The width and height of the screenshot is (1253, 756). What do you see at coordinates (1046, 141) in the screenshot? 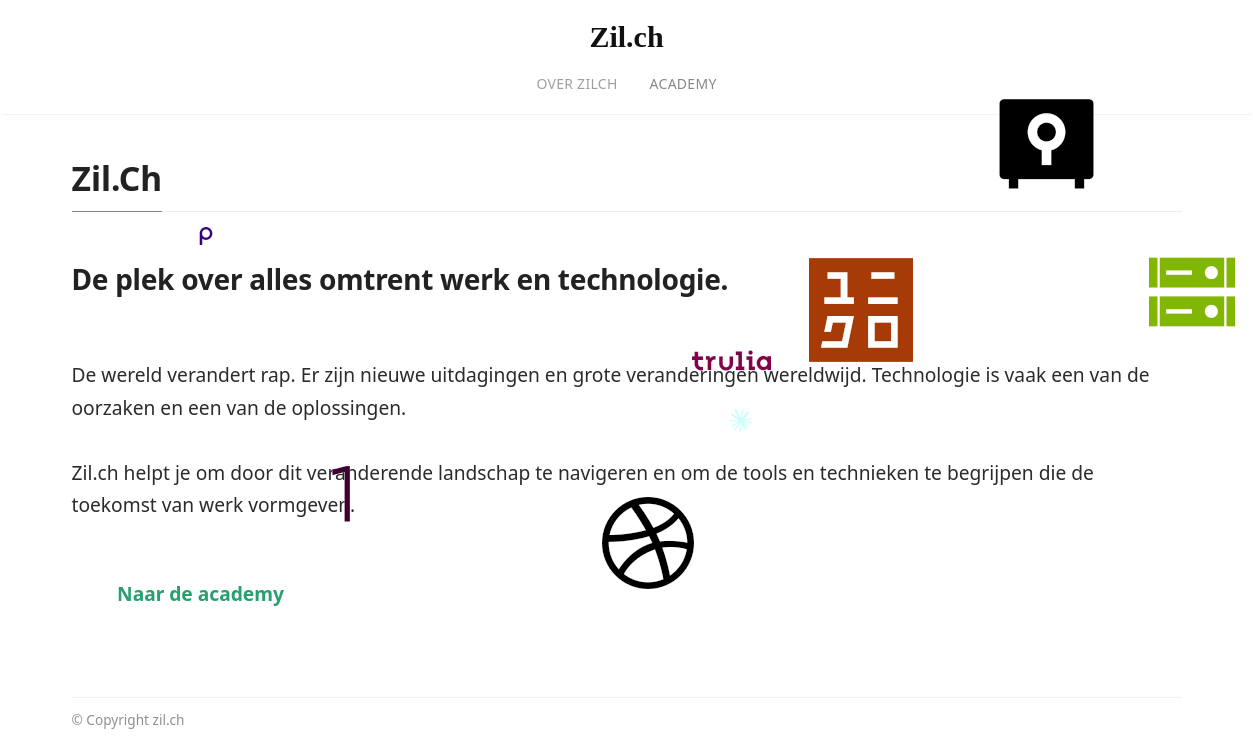
I see `access secure storage or vault` at bounding box center [1046, 141].